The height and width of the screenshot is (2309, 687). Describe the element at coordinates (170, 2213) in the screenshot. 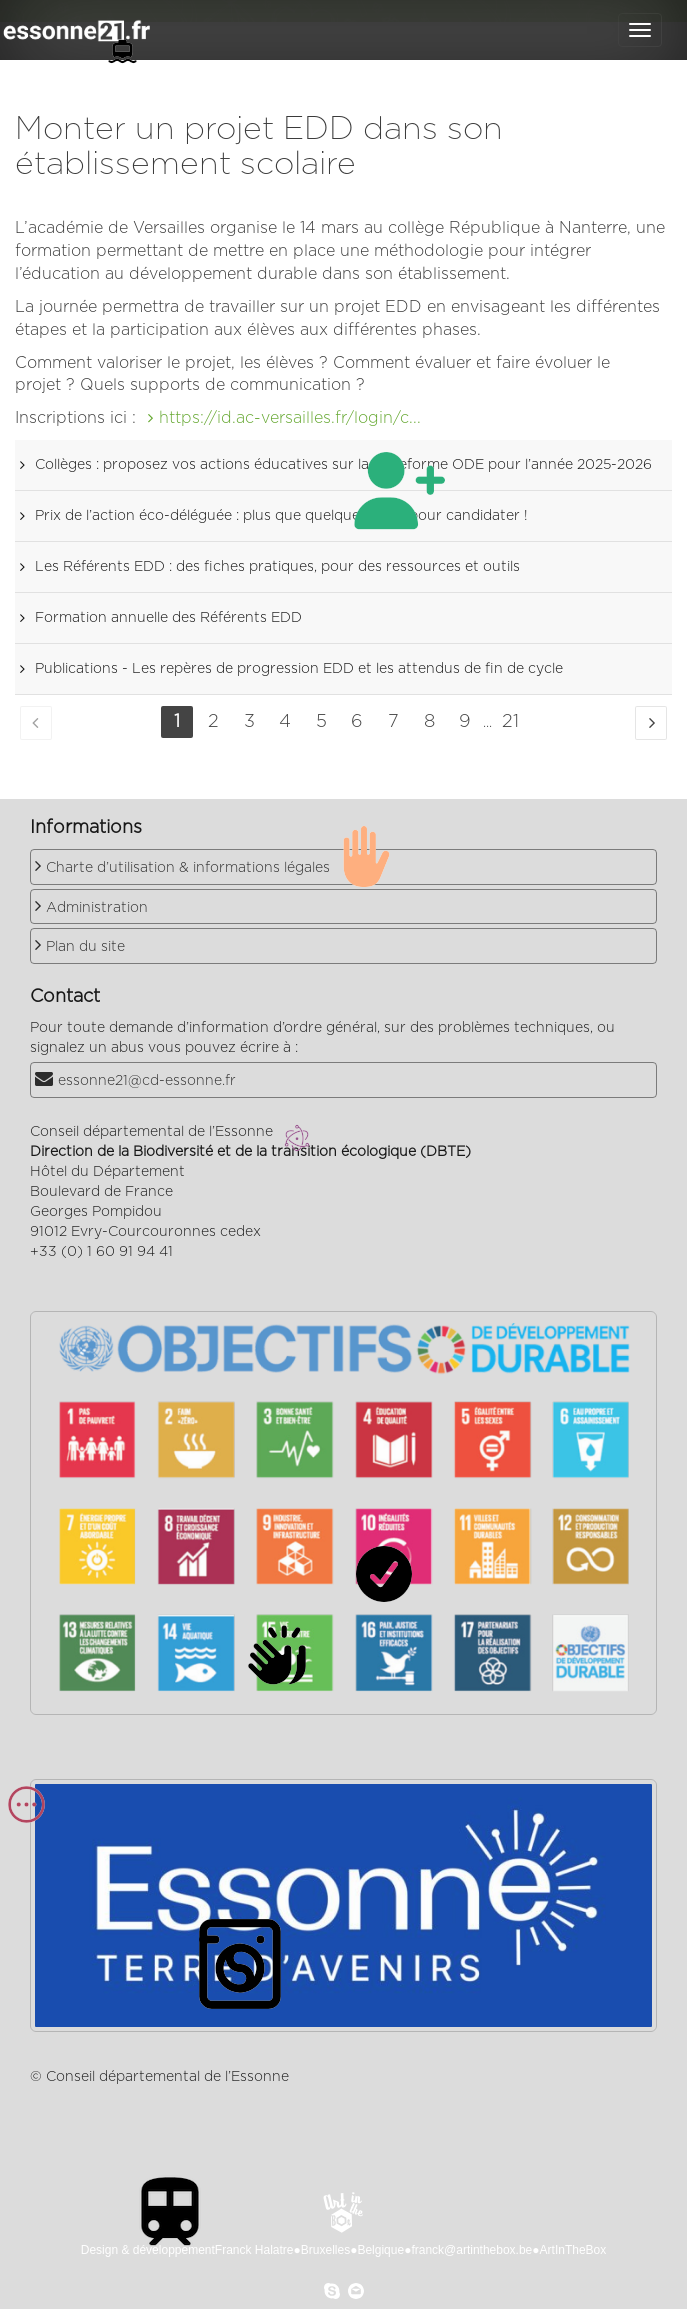

I see `view train schedules or routes` at that location.